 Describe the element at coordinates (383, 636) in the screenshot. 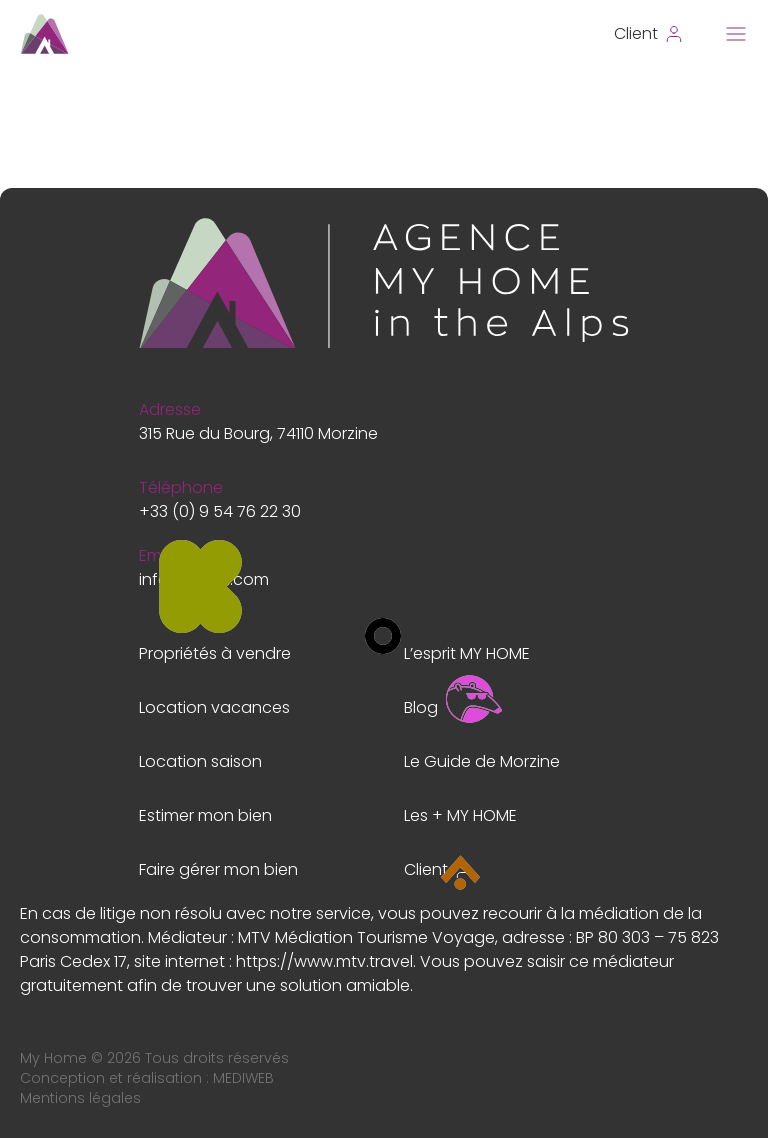

I see `osano privacy platform logo` at that location.